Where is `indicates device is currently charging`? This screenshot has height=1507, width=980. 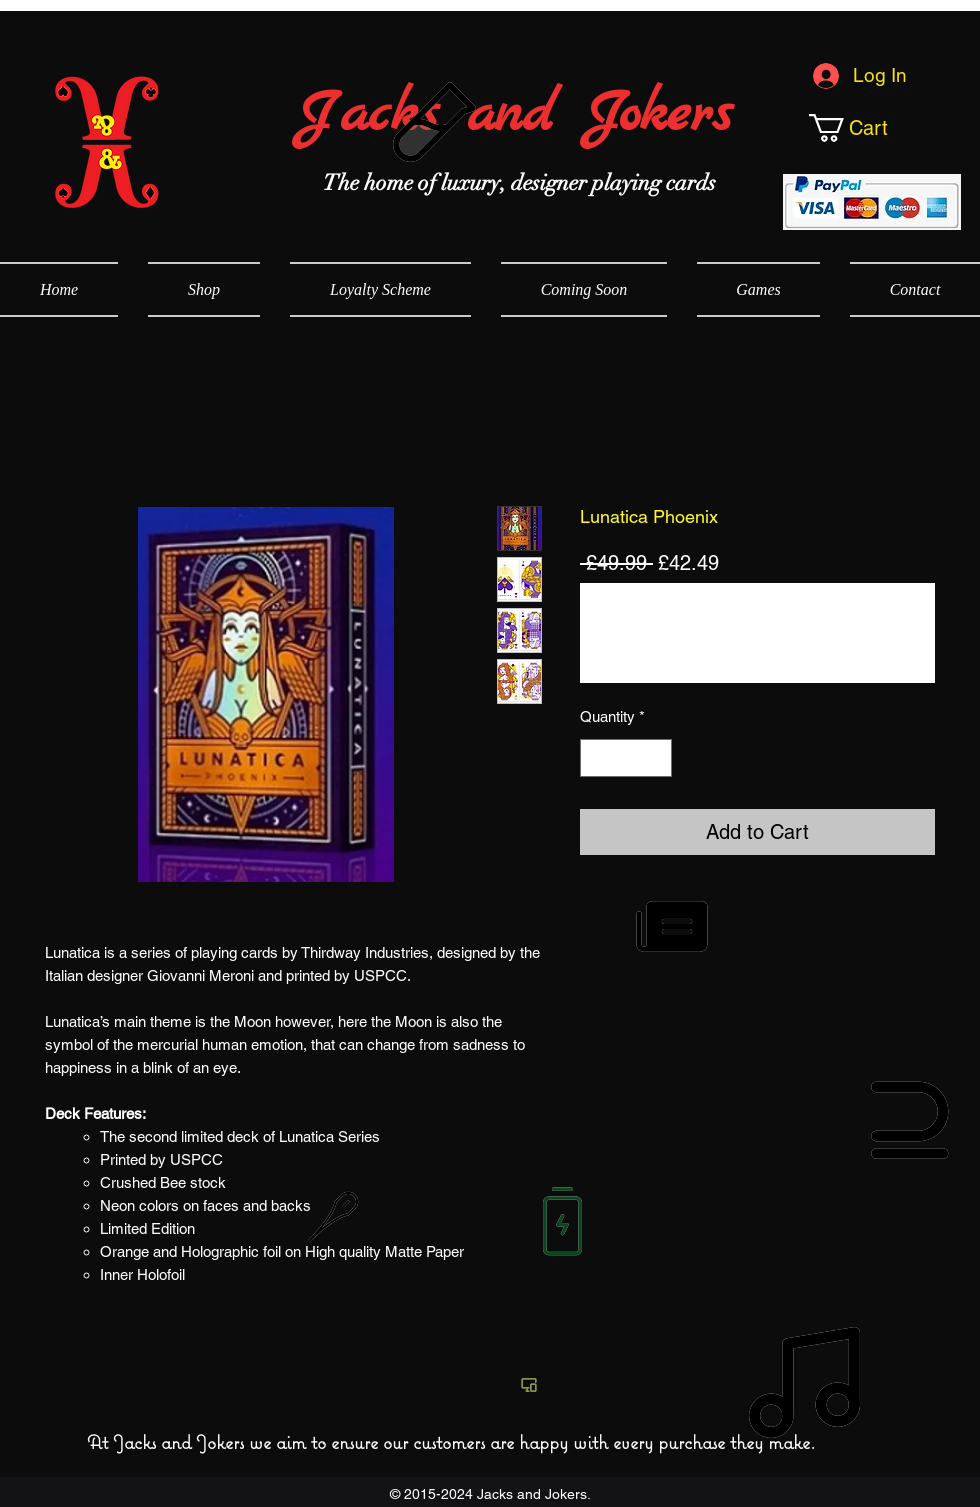 indicates device is currently charging is located at coordinates (562, 1222).